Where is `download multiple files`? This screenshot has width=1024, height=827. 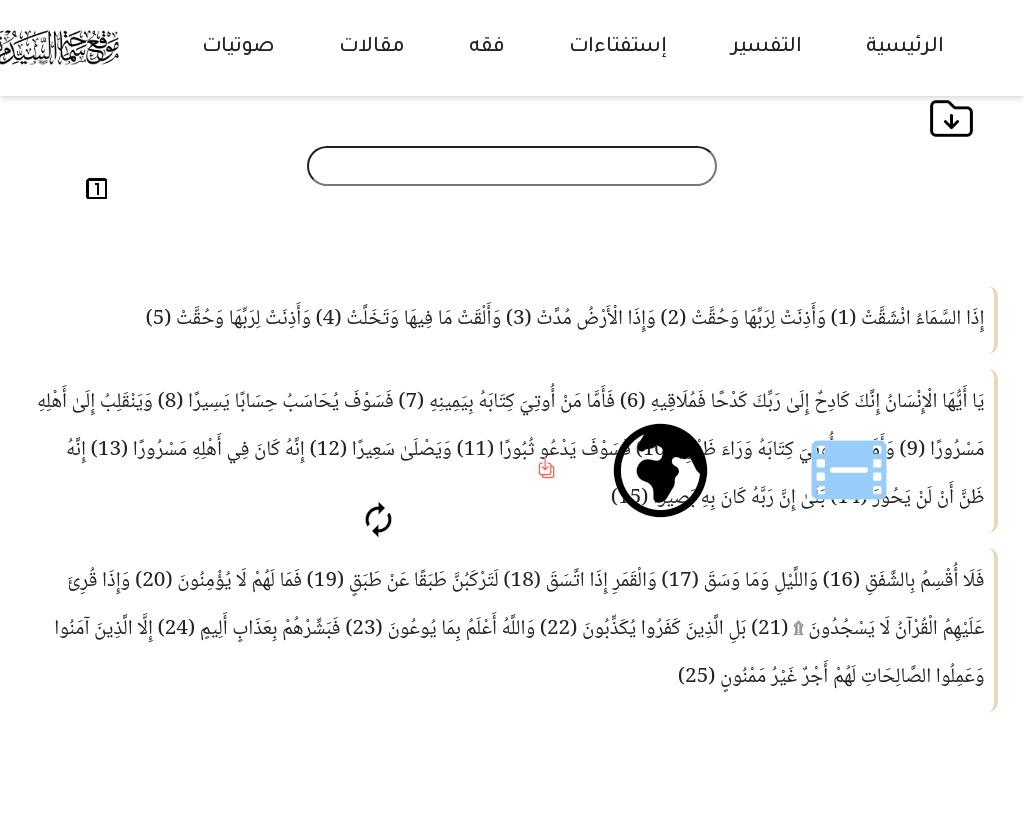
download multiple files is located at coordinates (546, 467).